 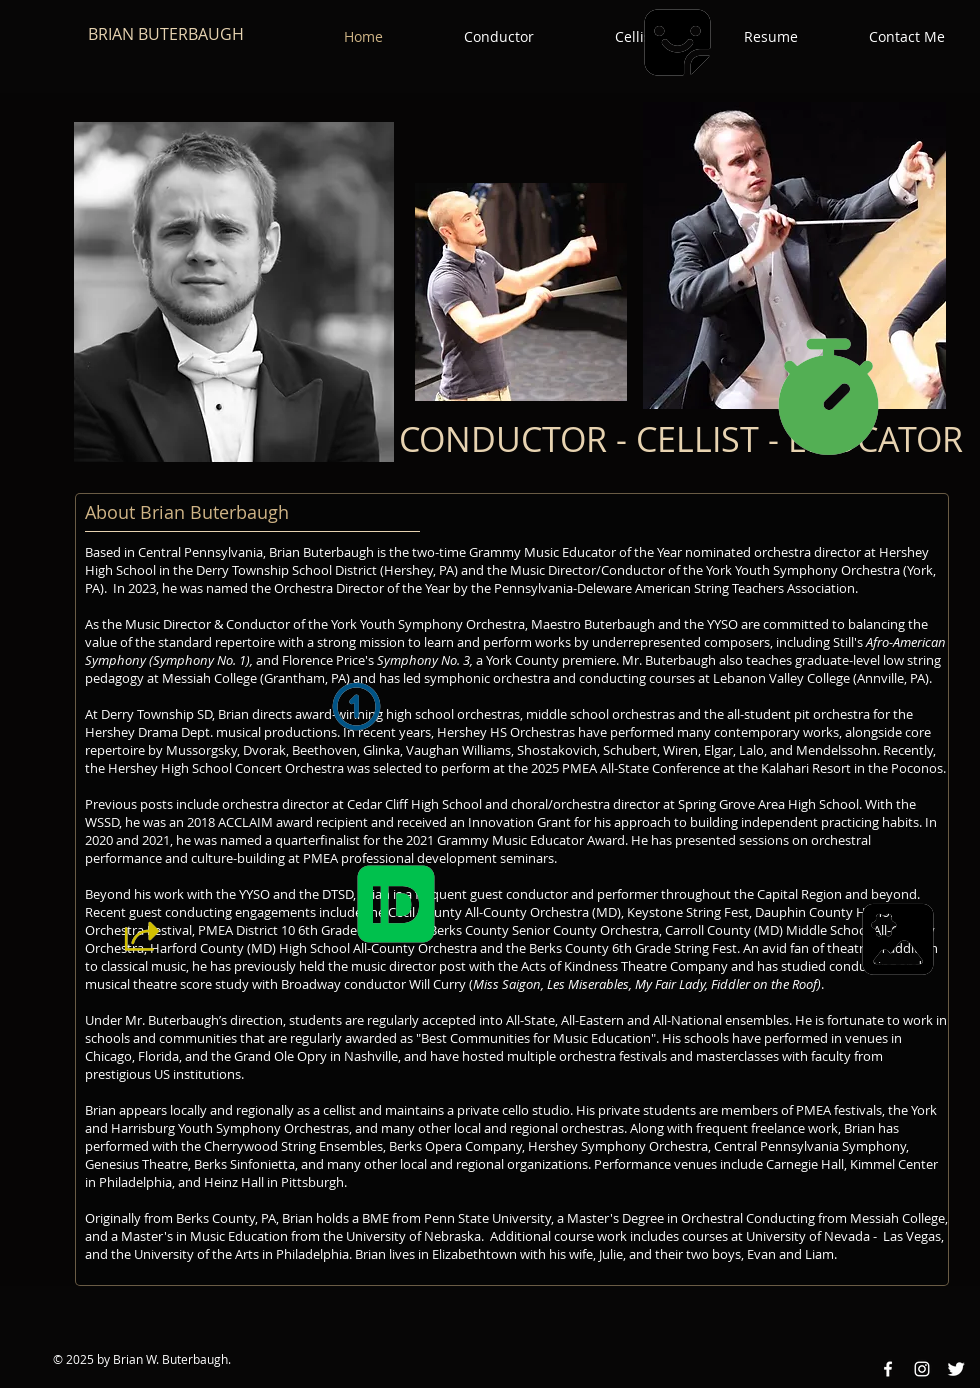 What do you see at coordinates (396, 904) in the screenshot?
I see `view user ID or identification details` at bounding box center [396, 904].